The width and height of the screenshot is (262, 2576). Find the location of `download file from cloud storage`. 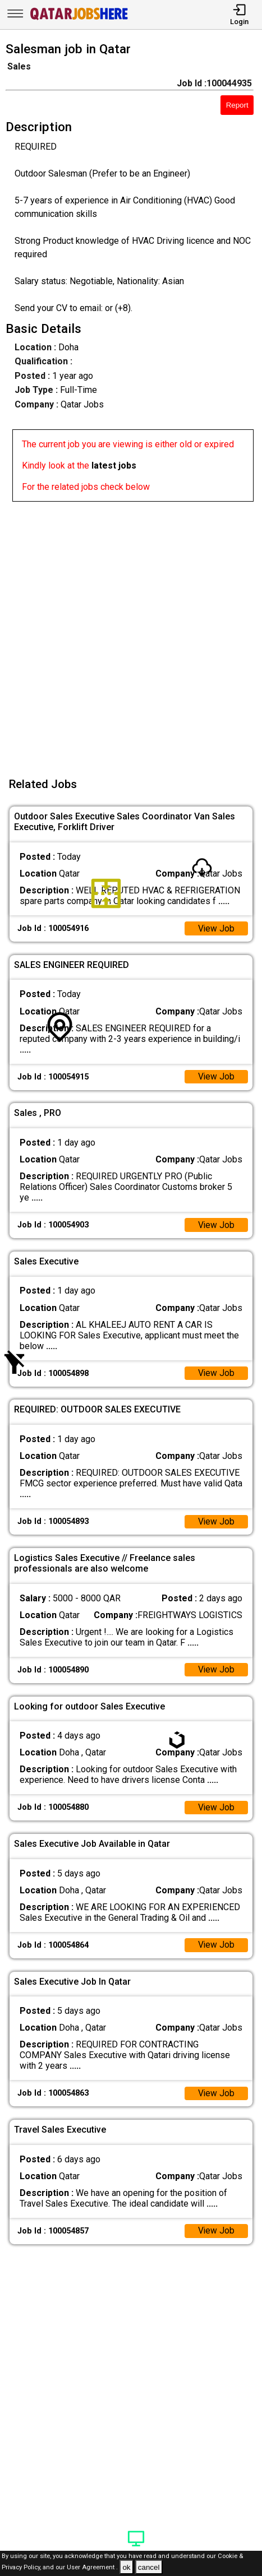

download file from cloud storage is located at coordinates (202, 867).